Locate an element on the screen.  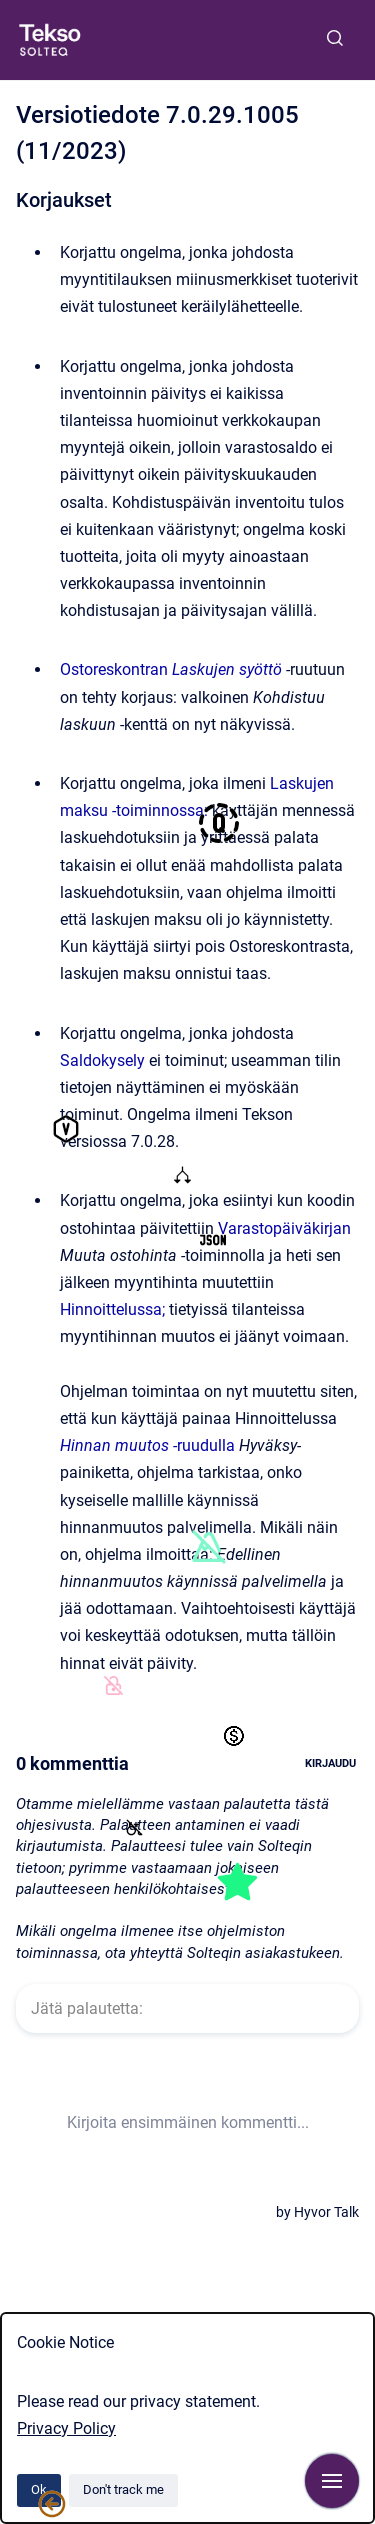
view or edit JSON data is located at coordinates (213, 1240).